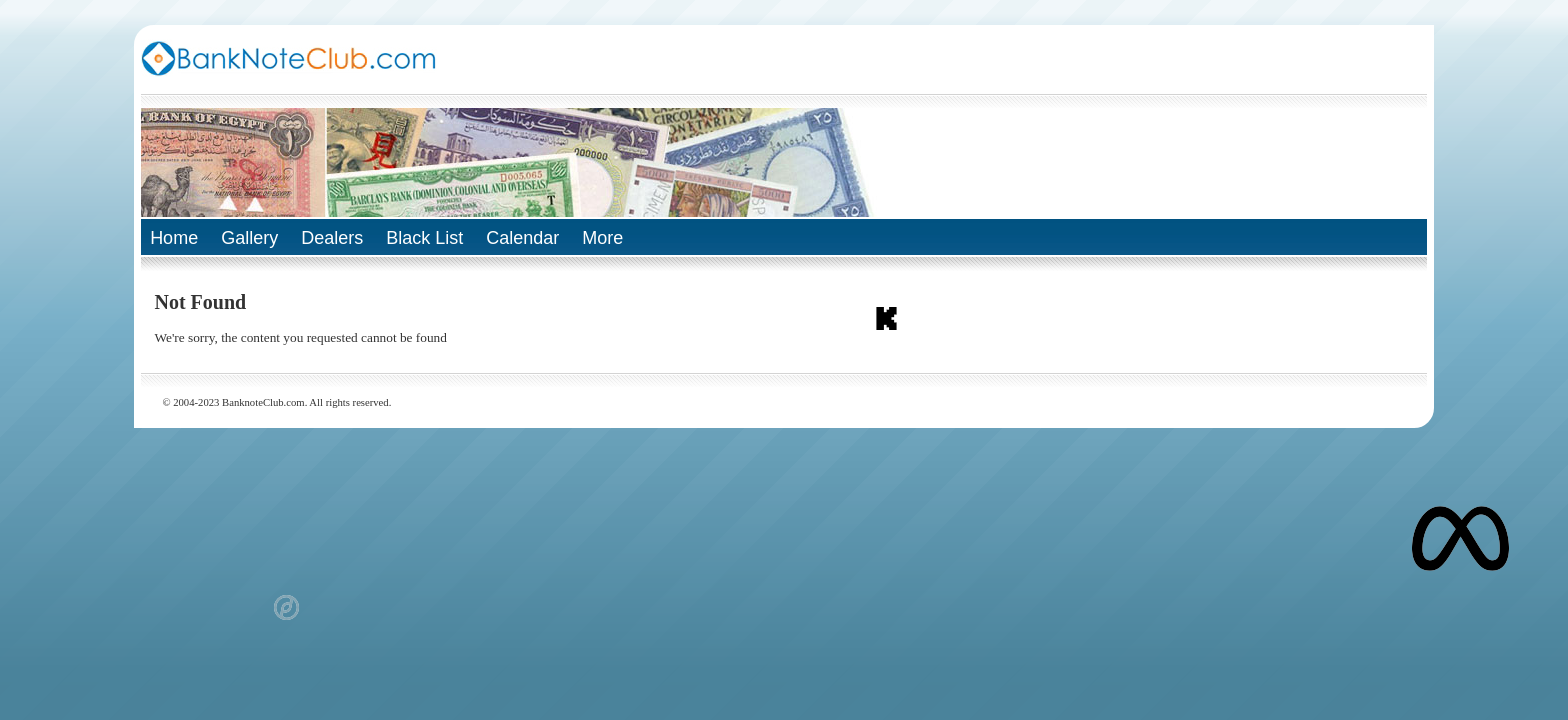 This screenshot has width=1568, height=720. What do you see at coordinates (1460, 538) in the screenshot?
I see `Meta company logo` at bounding box center [1460, 538].